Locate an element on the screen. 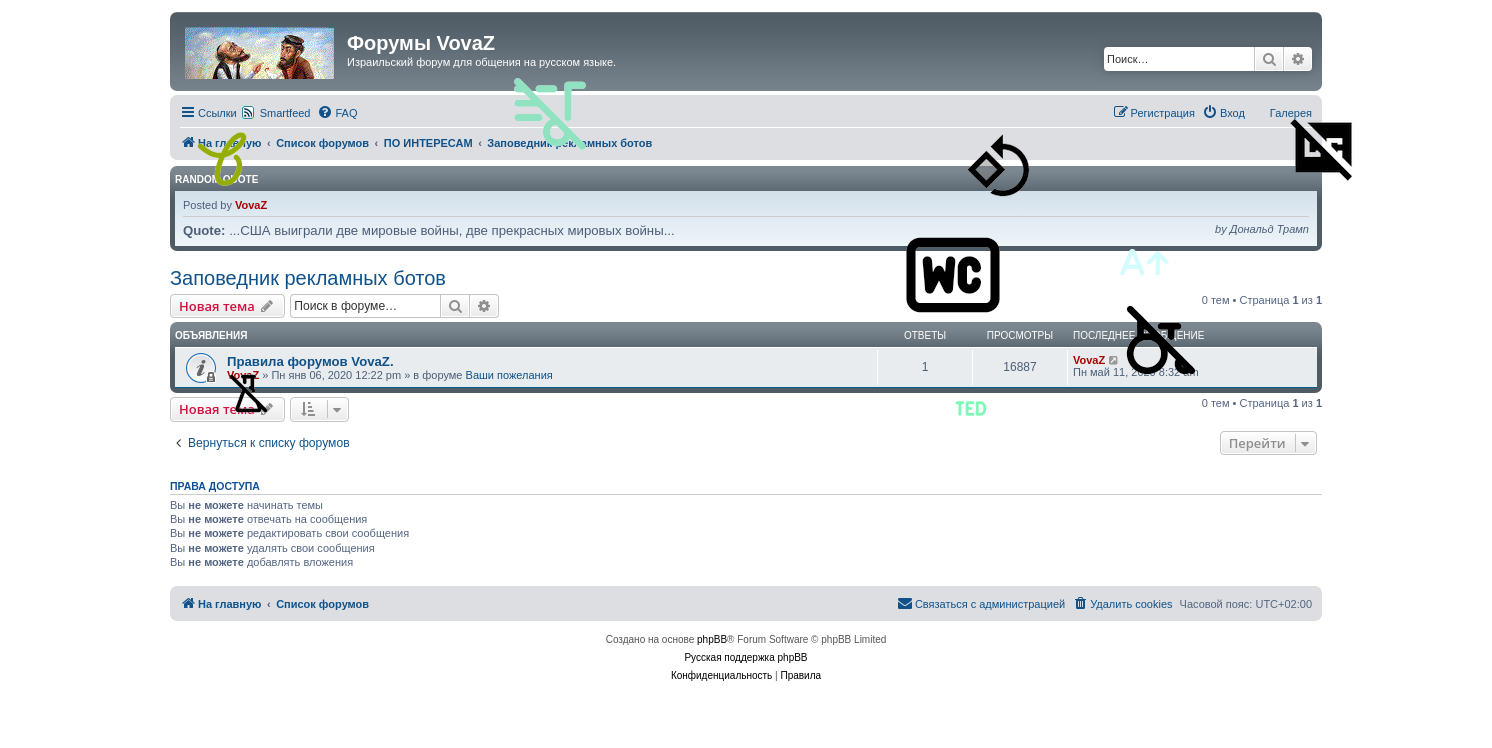 This screenshot has width=1492, height=748. increase font size is located at coordinates (1144, 264).